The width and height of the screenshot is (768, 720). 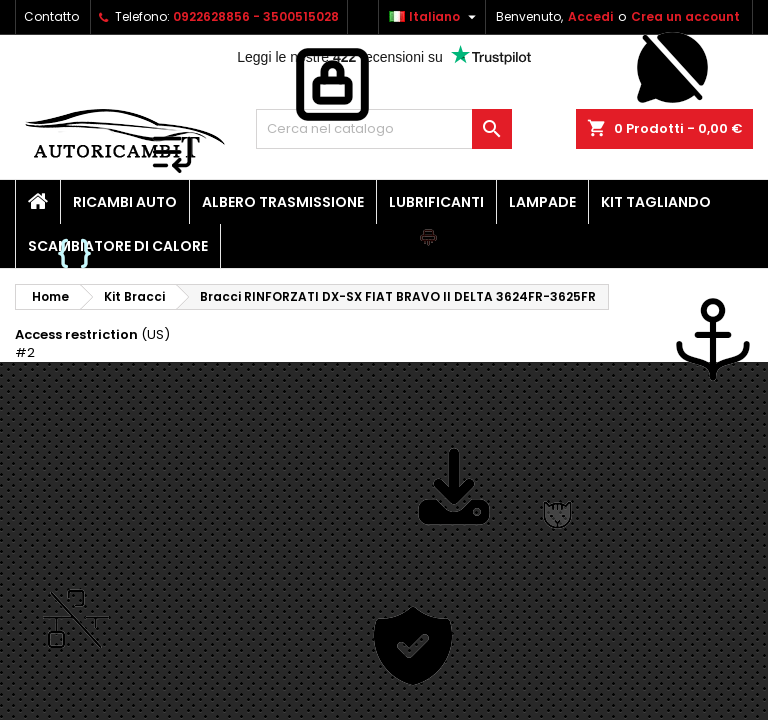 I want to click on mute or disable chat notifications, so click(x=672, y=67).